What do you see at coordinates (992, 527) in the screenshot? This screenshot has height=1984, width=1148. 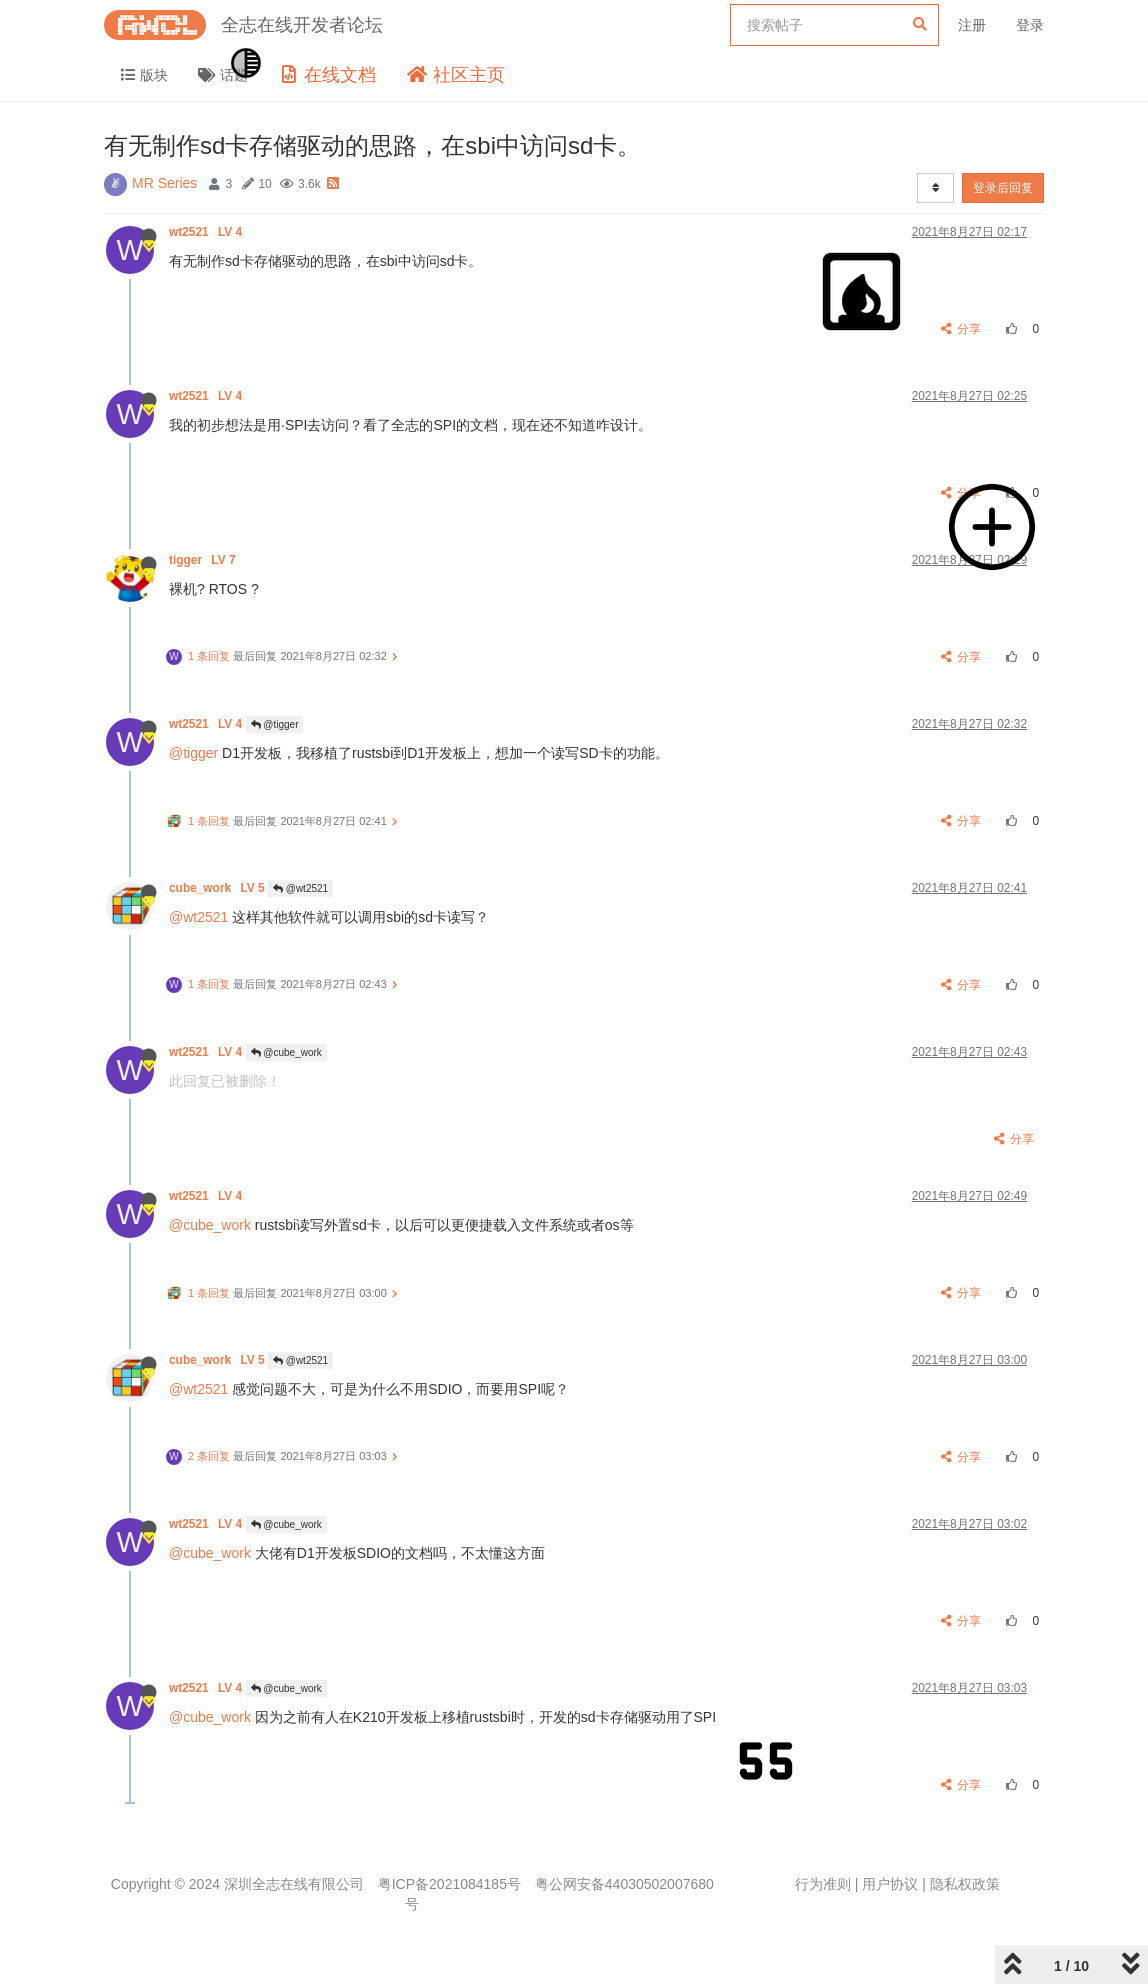 I see `add a new item` at bounding box center [992, 527].